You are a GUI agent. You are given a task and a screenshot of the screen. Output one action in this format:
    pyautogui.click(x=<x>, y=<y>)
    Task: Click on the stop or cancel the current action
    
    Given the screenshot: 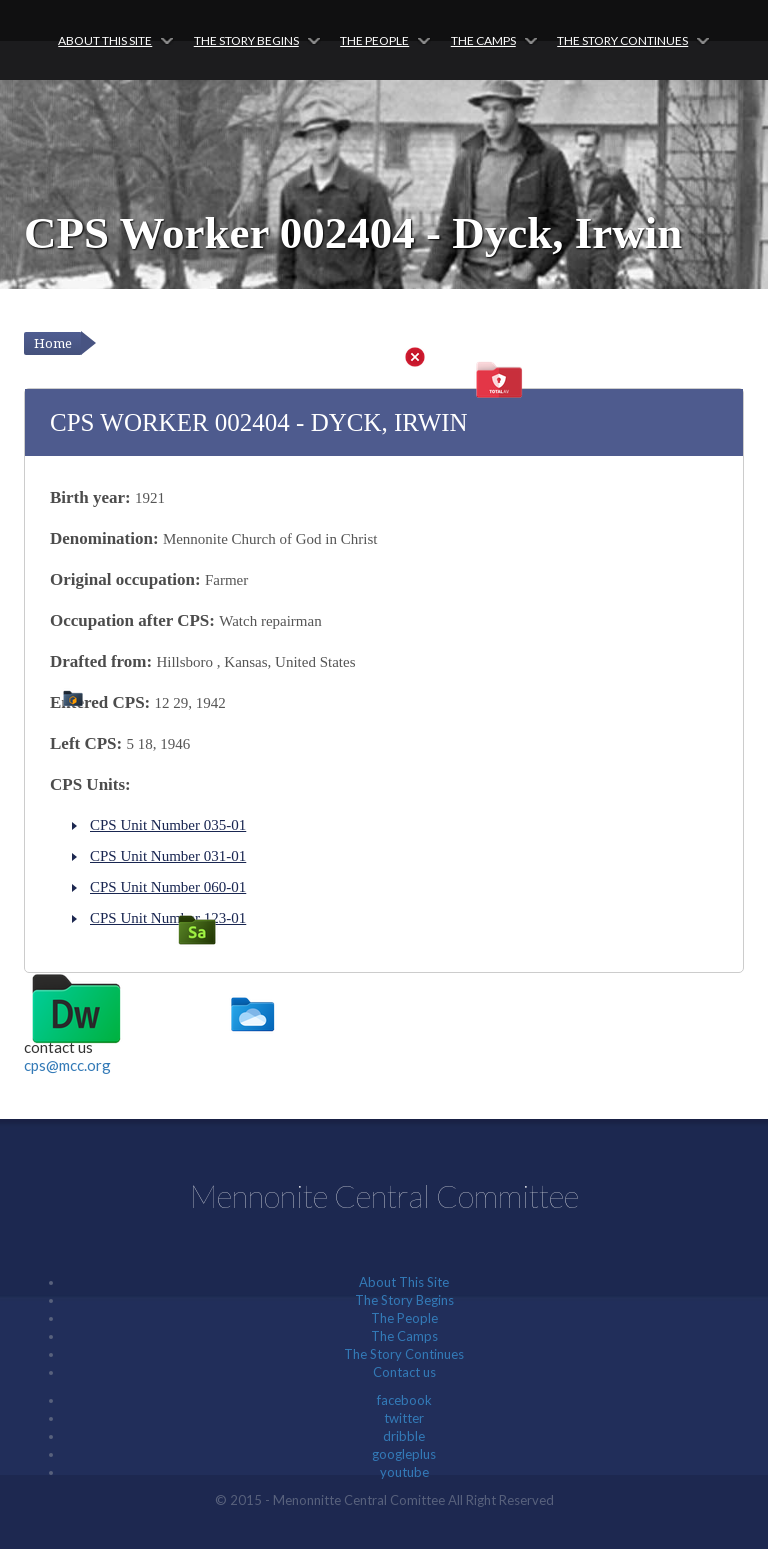 What is the action you would take?
    pyautogui.click(x=415, y=357)
    